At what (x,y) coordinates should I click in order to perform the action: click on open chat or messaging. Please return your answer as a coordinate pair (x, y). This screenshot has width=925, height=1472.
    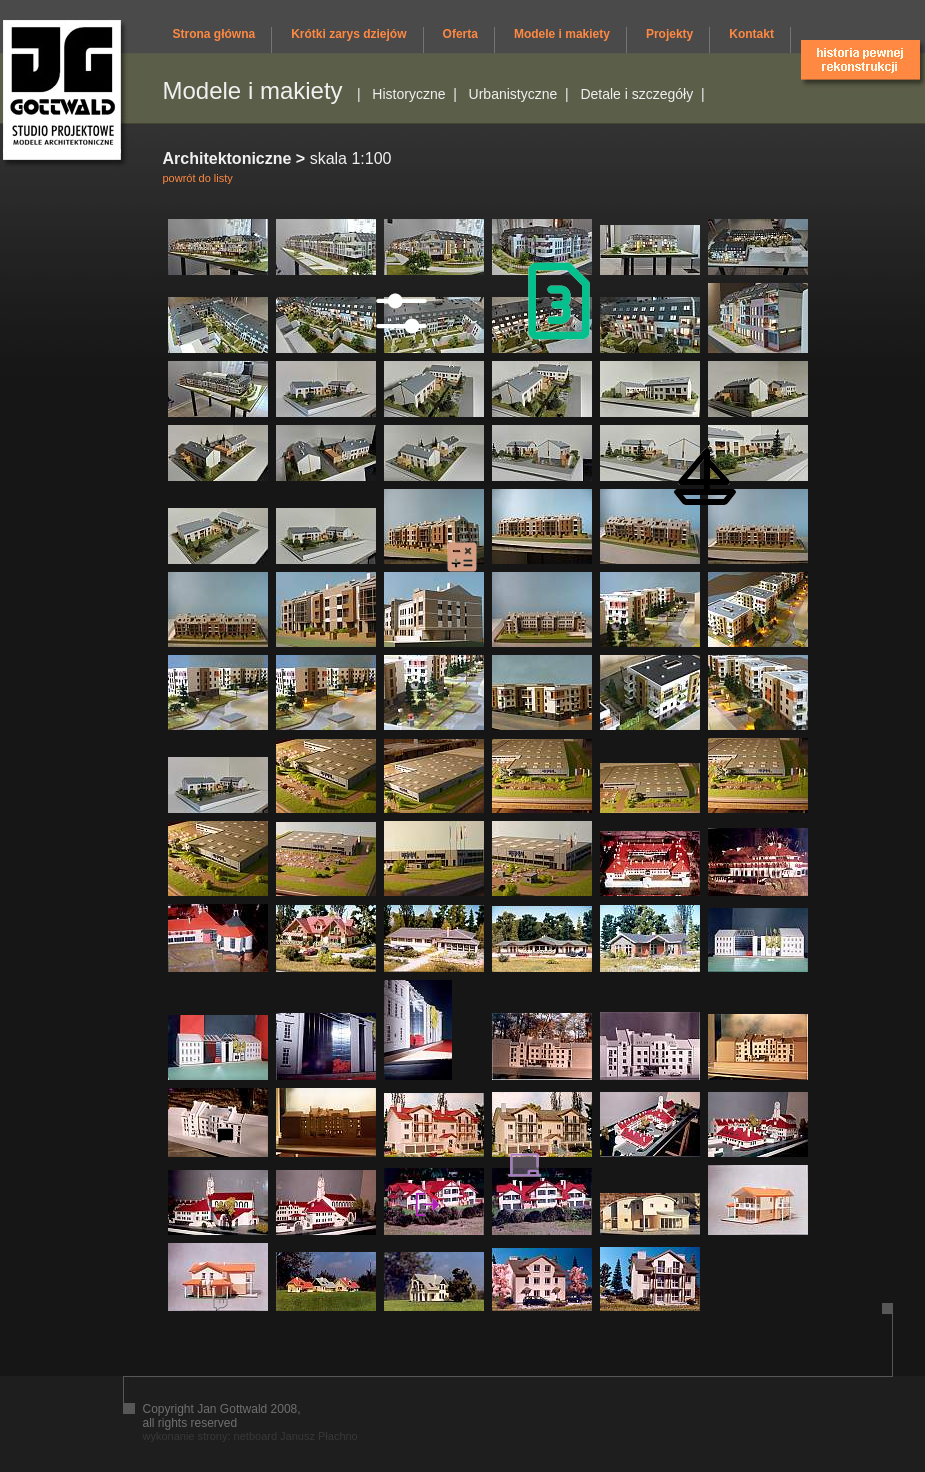
    Looking at the image, I should click on (225, 1134).